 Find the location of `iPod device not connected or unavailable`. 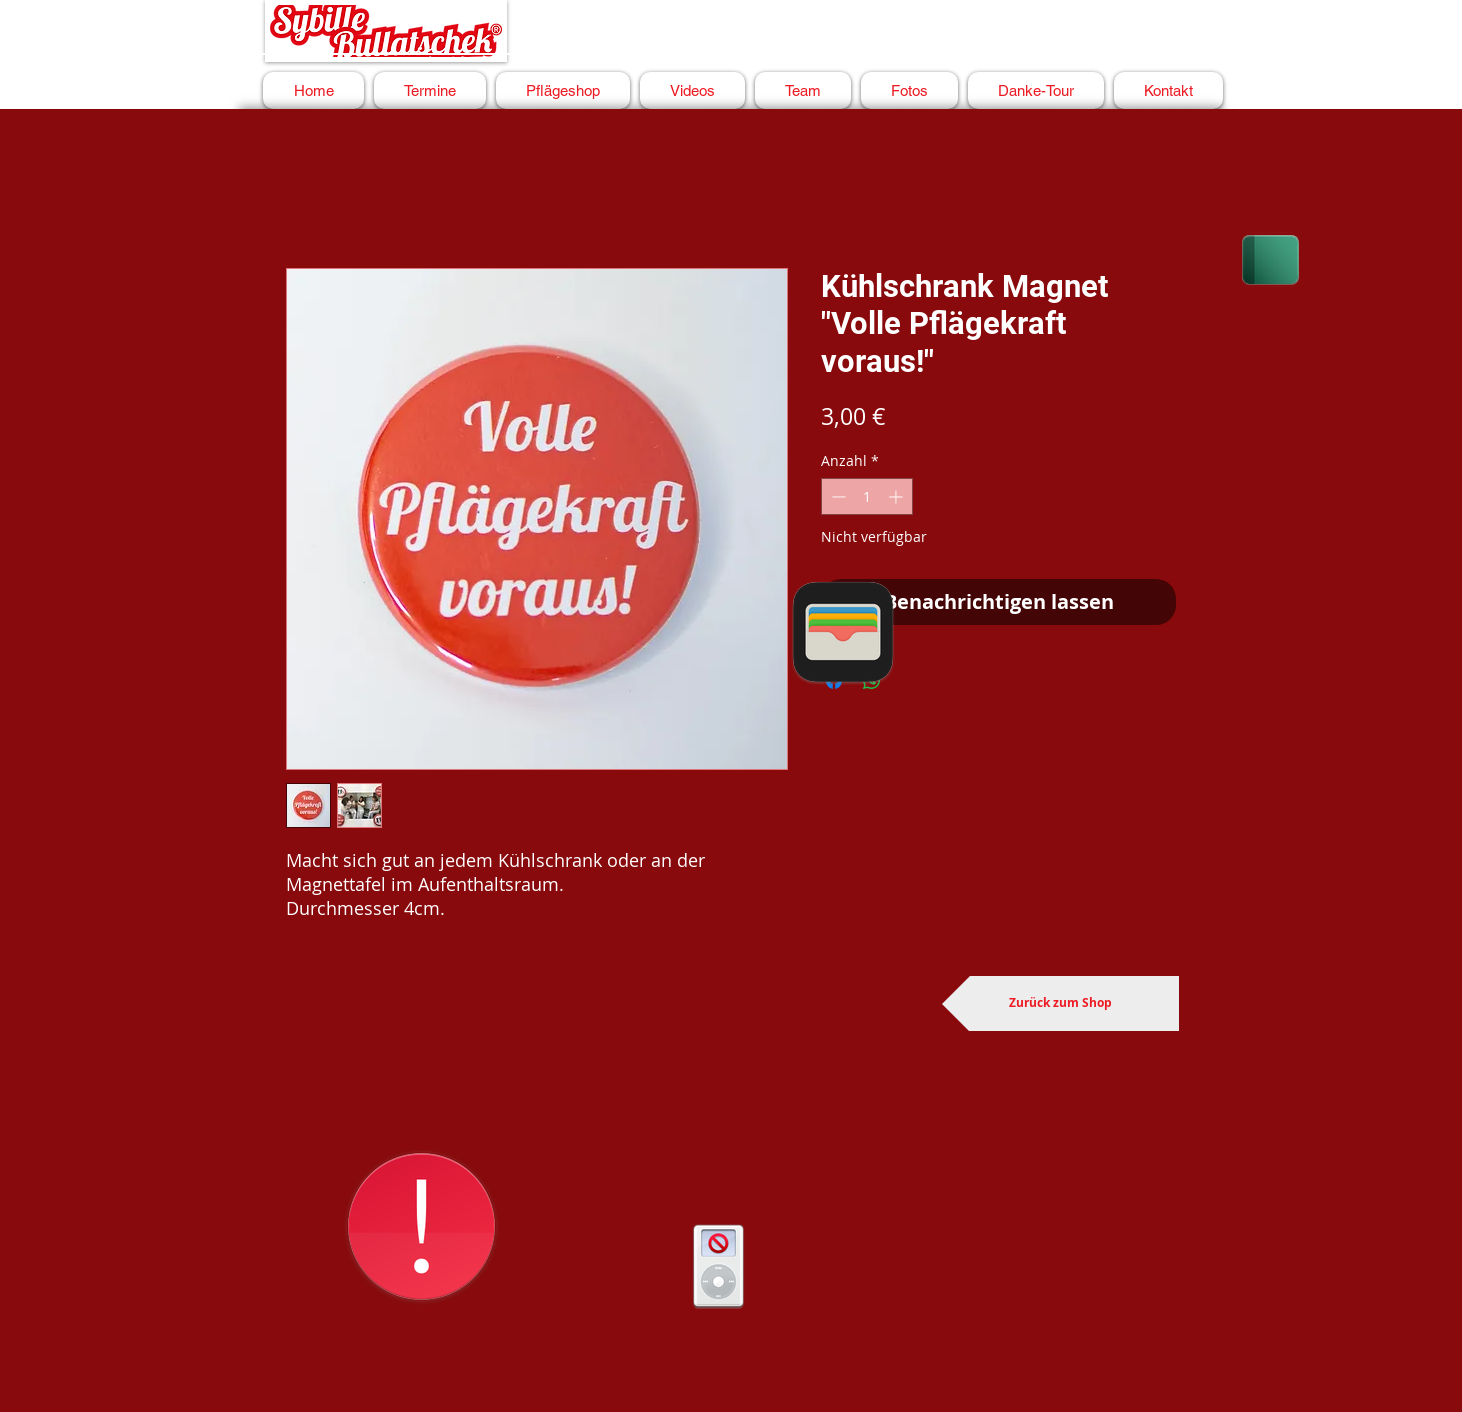

iPod device not connected or unavailable is located at coordinates (718, 1266).